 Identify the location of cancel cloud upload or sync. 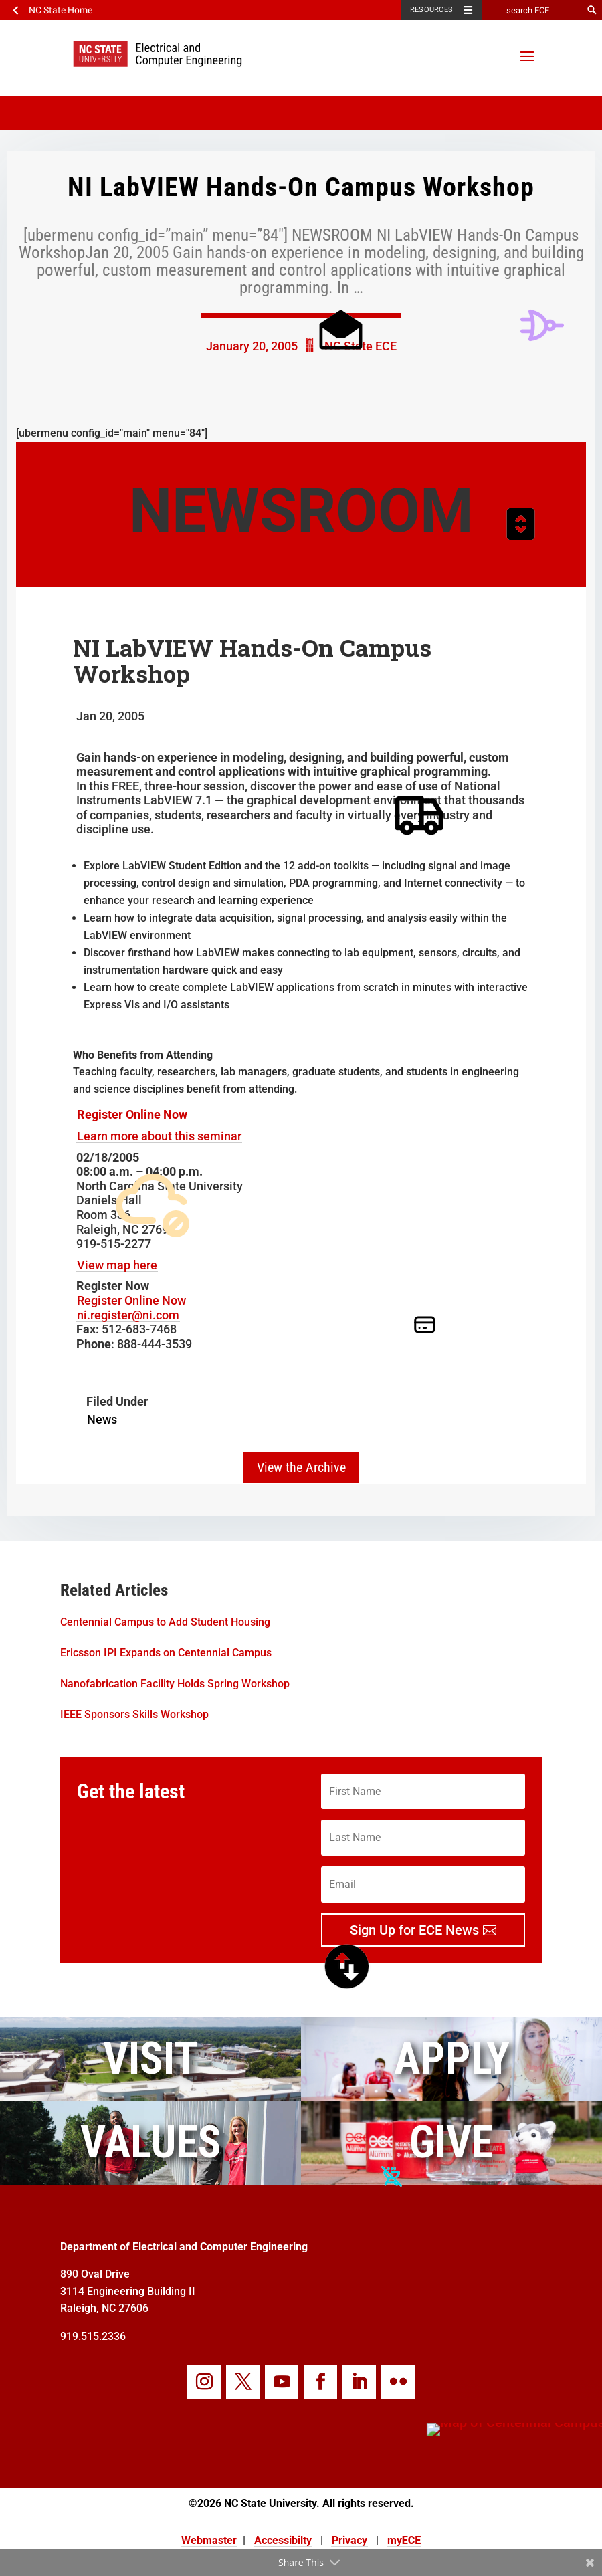
(153, 1200).